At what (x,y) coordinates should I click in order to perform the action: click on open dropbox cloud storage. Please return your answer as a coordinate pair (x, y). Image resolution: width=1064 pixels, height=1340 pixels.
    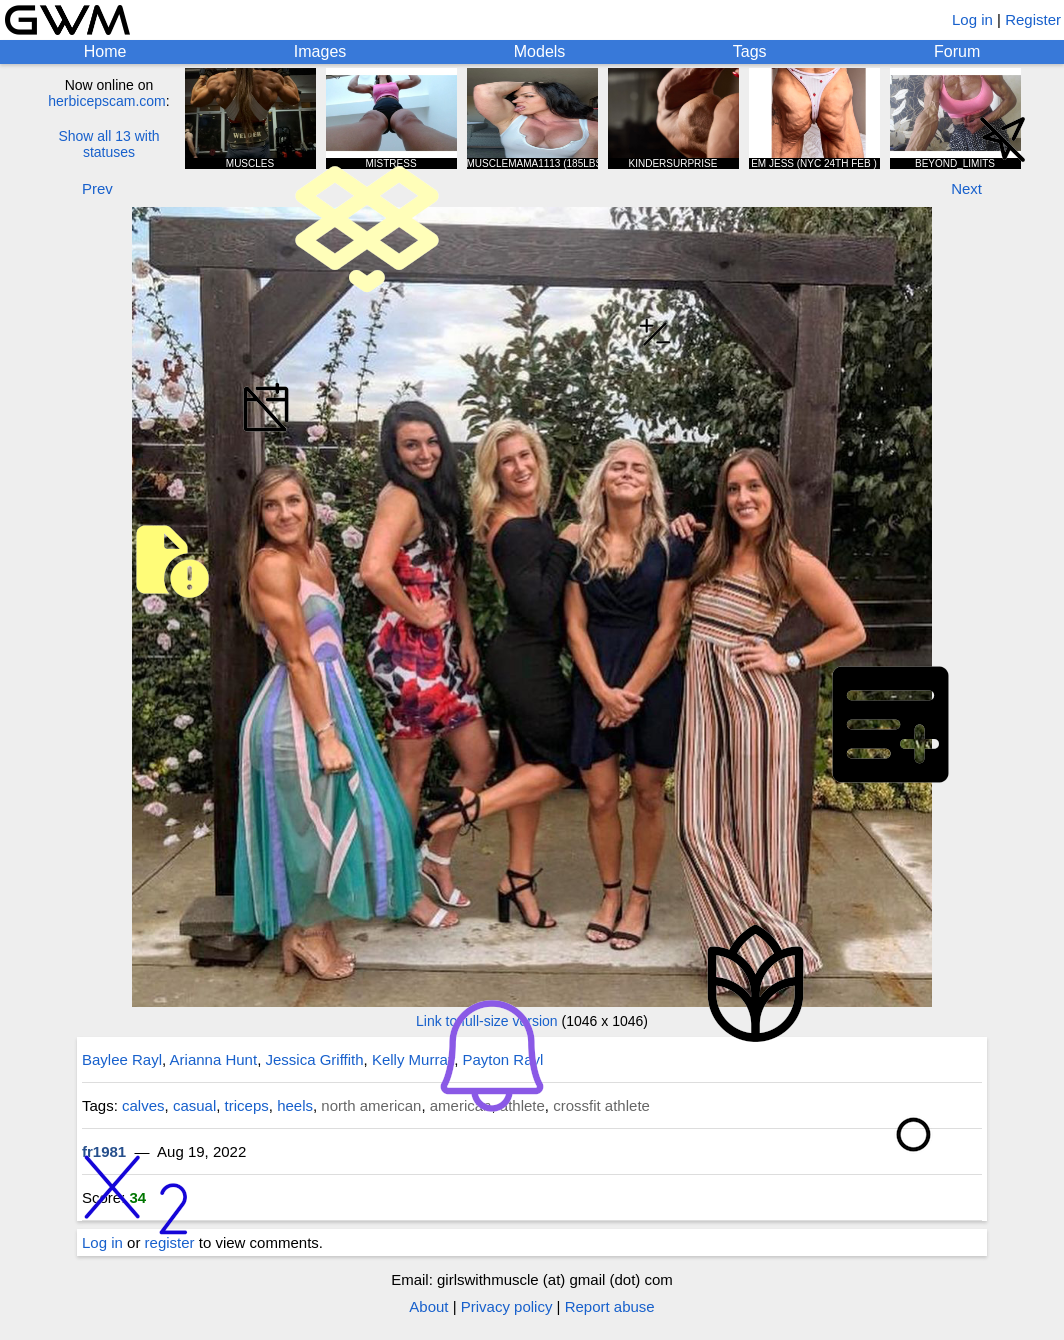
    Looking at the image, I should click on (367, 223).